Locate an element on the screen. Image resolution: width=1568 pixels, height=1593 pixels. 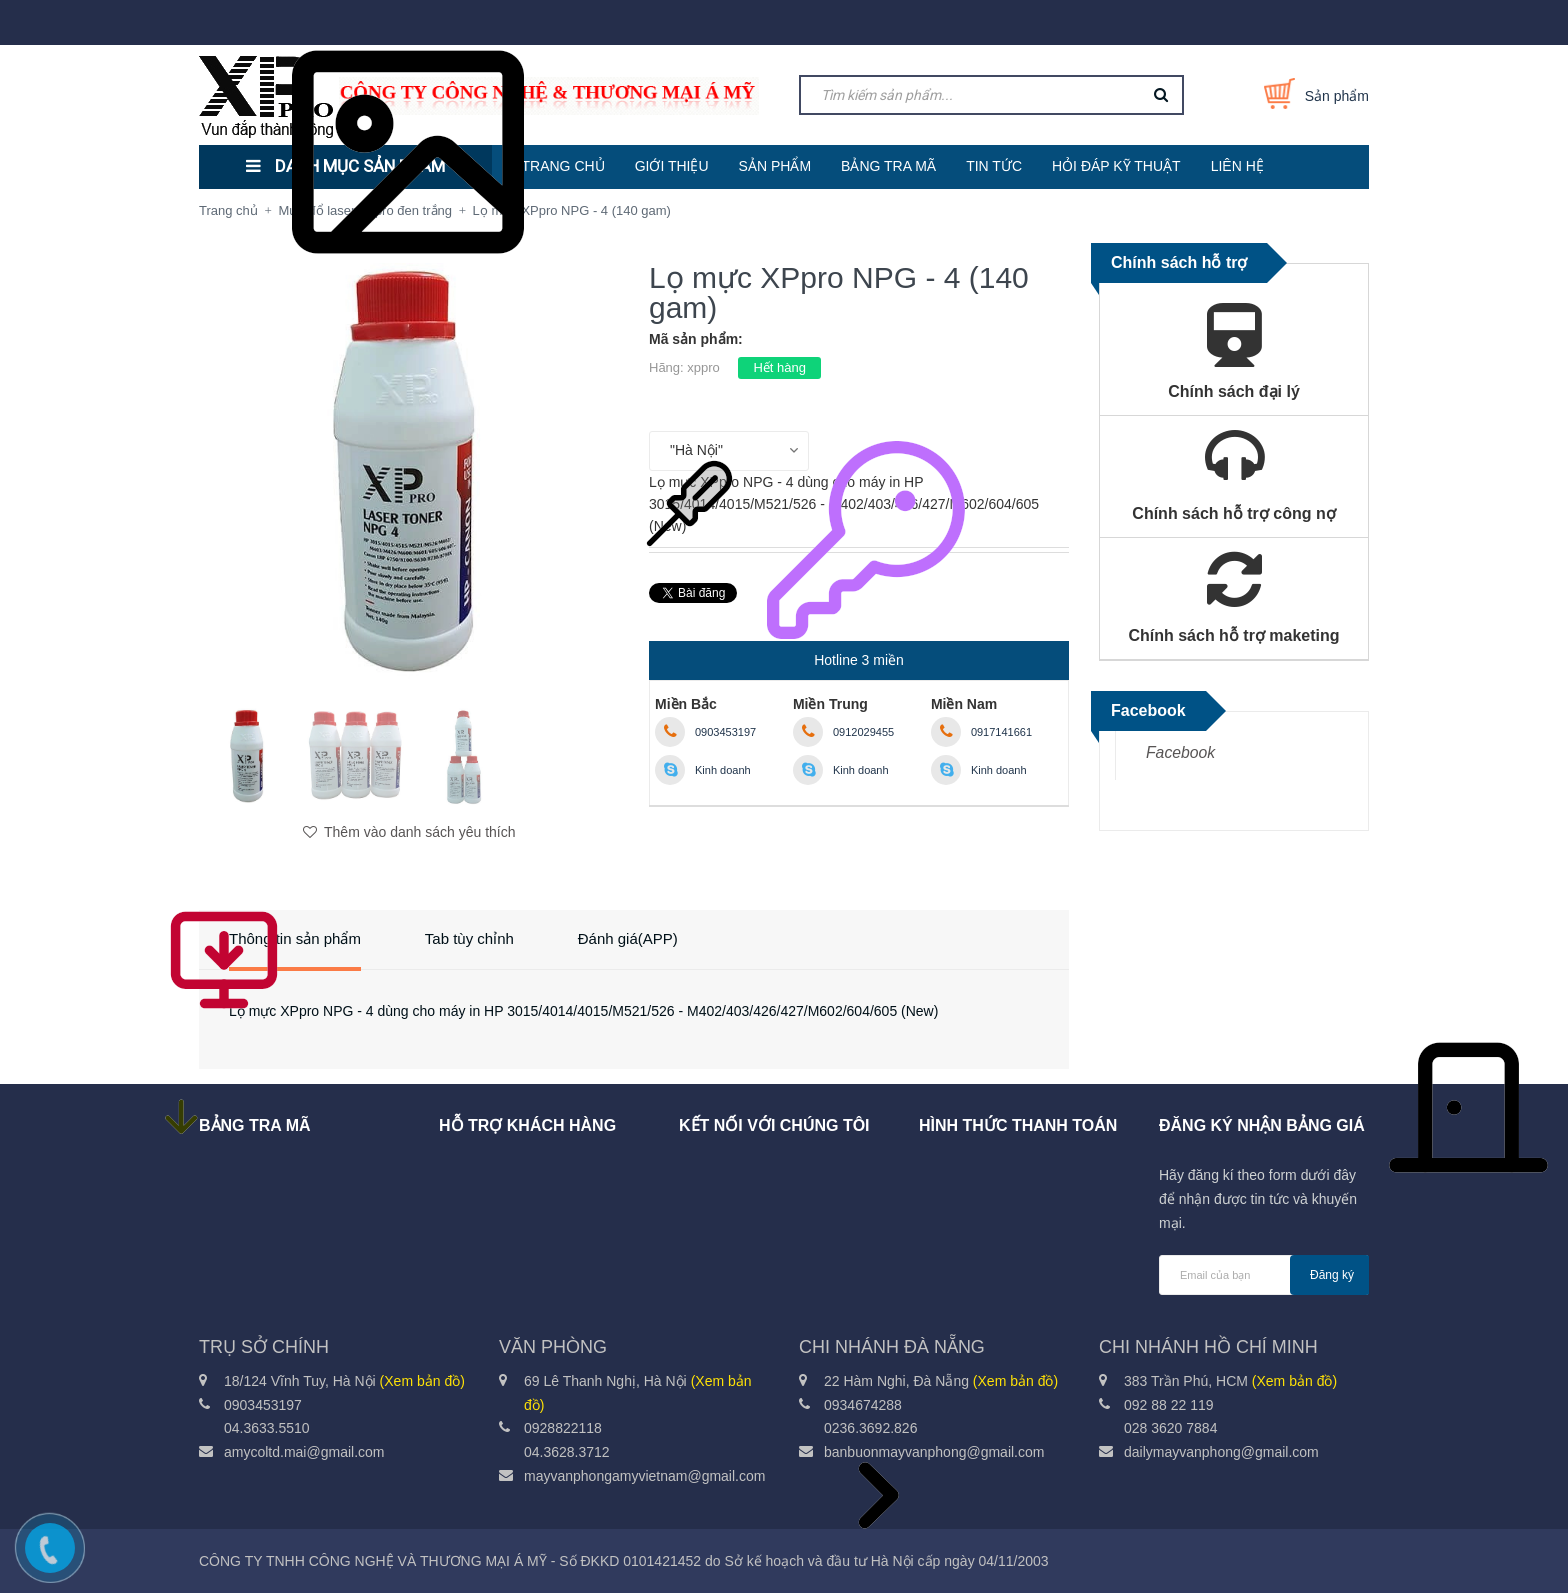
log out or exit the application is located at coordinates (1468, 1107).